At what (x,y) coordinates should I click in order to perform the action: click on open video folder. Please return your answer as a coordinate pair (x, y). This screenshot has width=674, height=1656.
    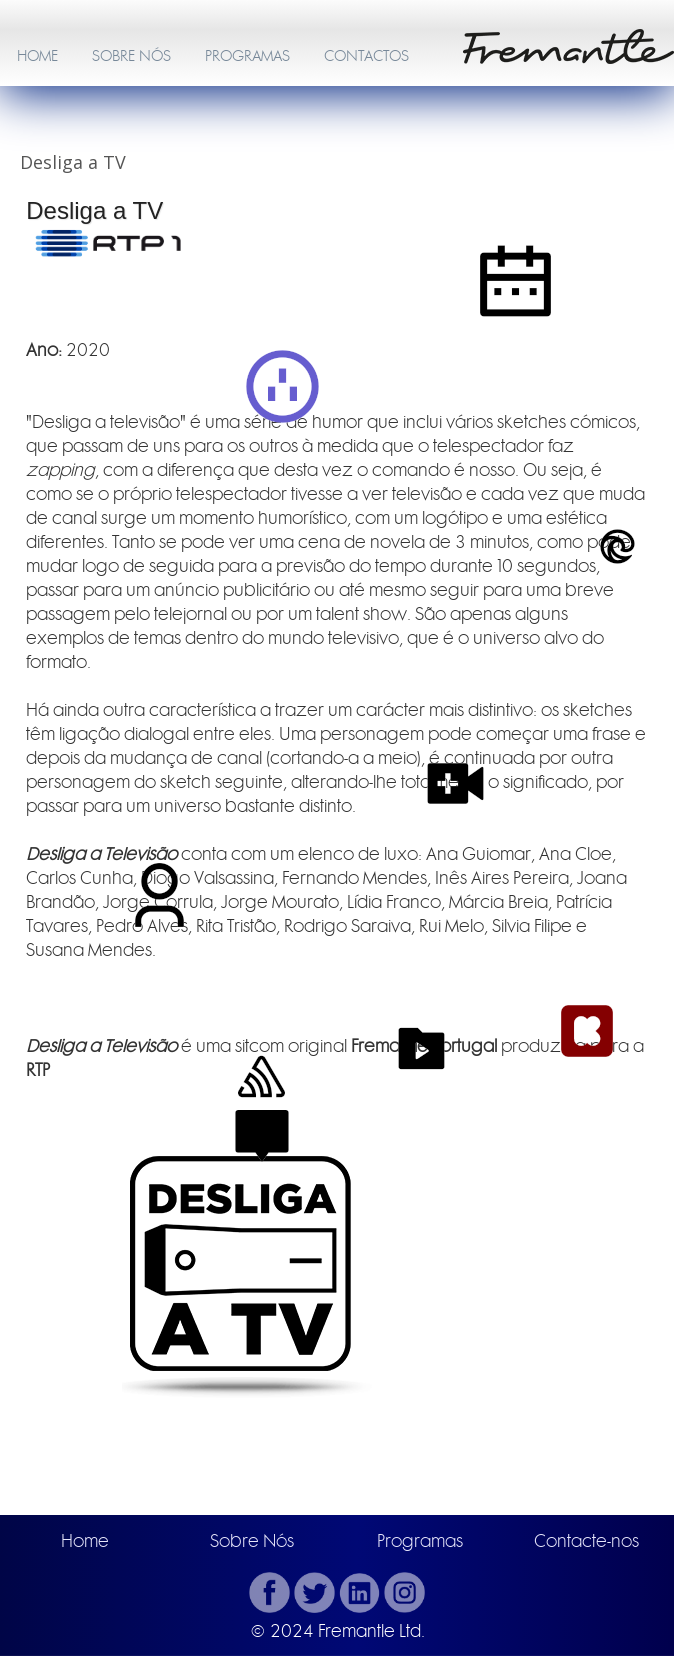
    Looking at the image, I should click on (421, 1048).